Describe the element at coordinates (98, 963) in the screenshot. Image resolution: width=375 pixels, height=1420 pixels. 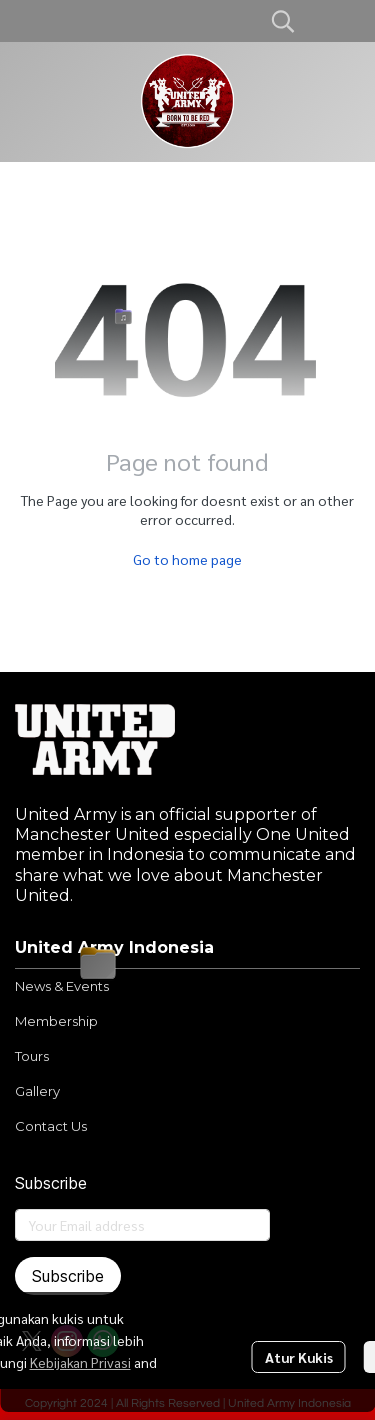
I see `open folder to view contents` at that location.